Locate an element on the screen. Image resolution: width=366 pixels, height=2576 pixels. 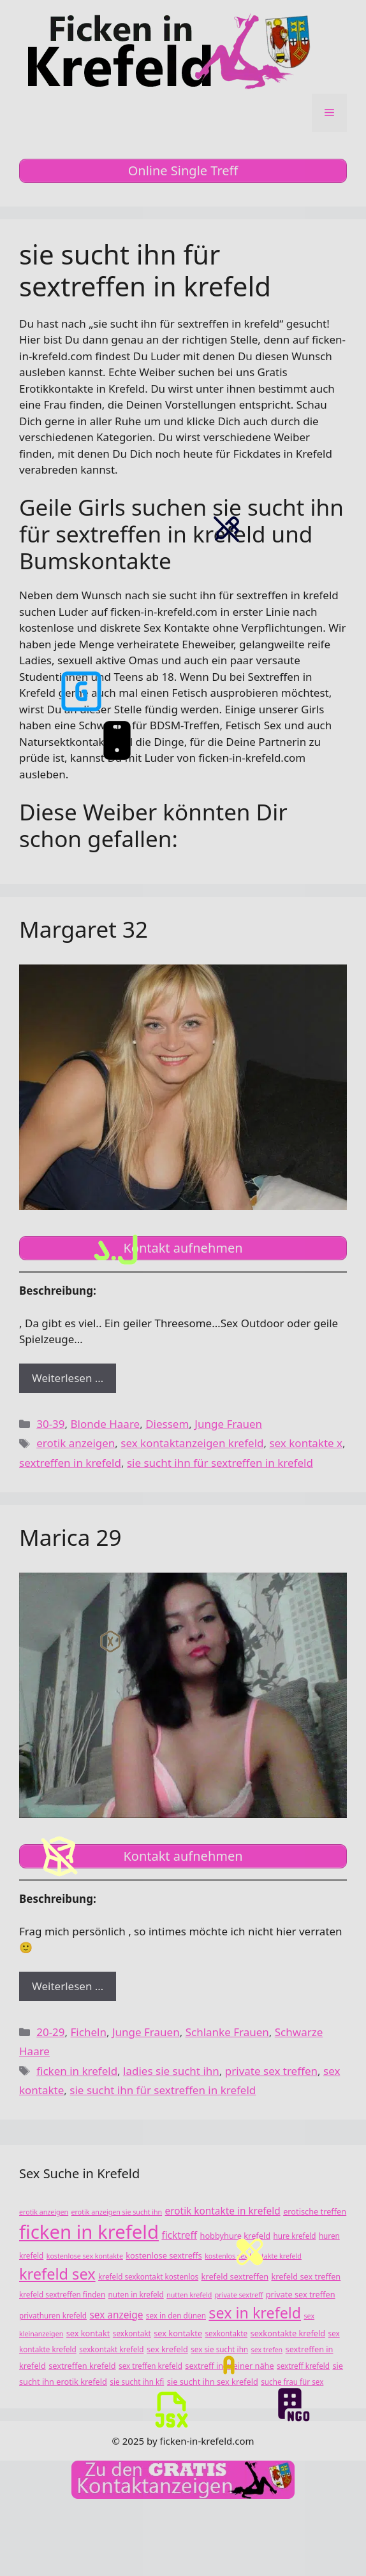
switch to mobile view is located at coordinates (117, 740).